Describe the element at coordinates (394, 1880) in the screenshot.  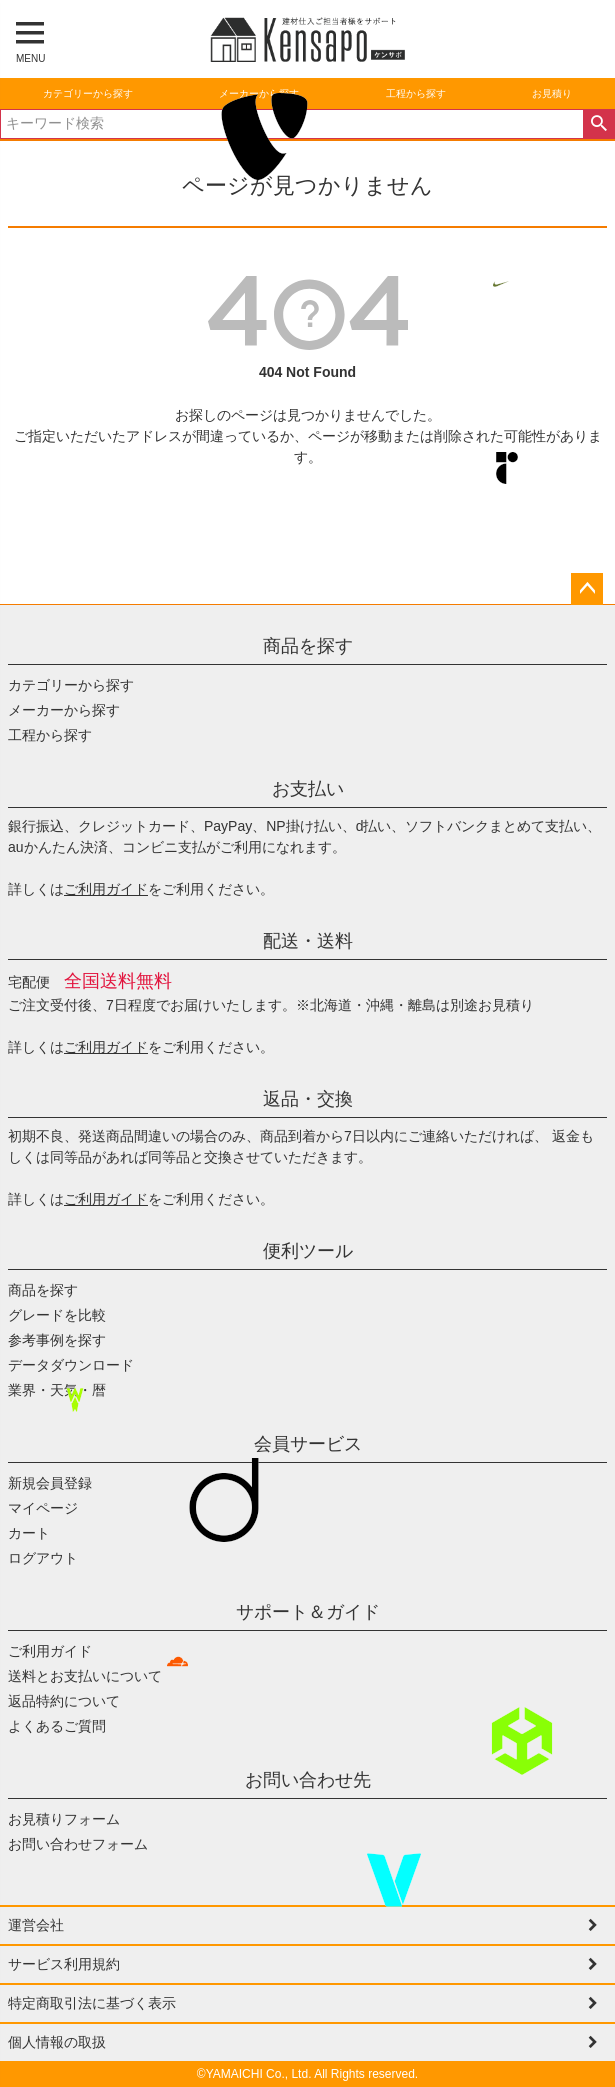
I see `V programming language logo` at that location.